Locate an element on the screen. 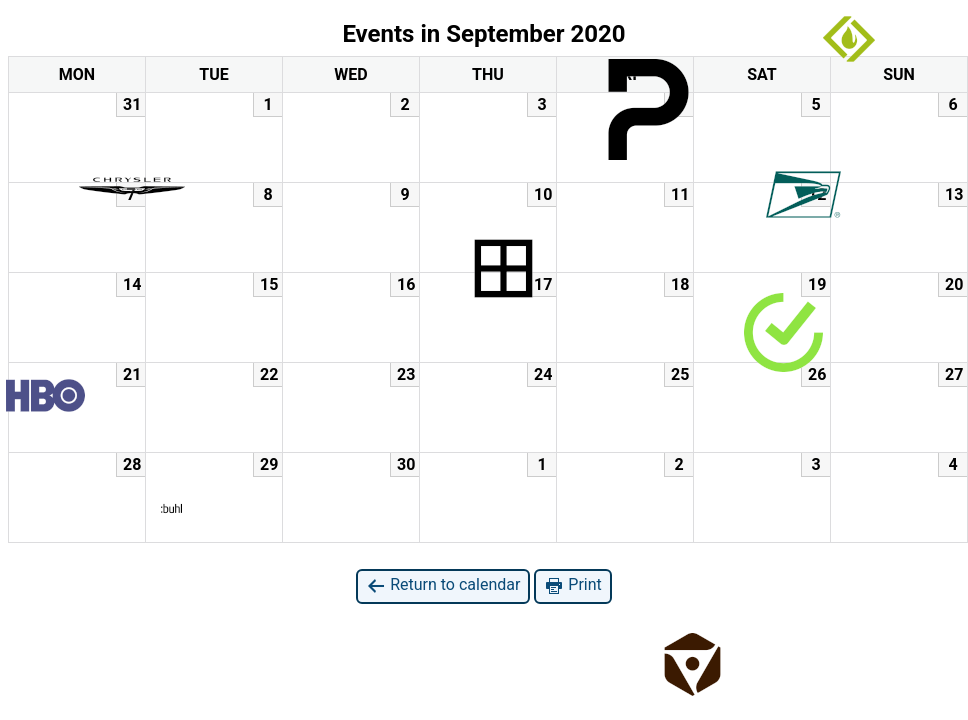  buhl company logo is located at coordinates (171, 508).